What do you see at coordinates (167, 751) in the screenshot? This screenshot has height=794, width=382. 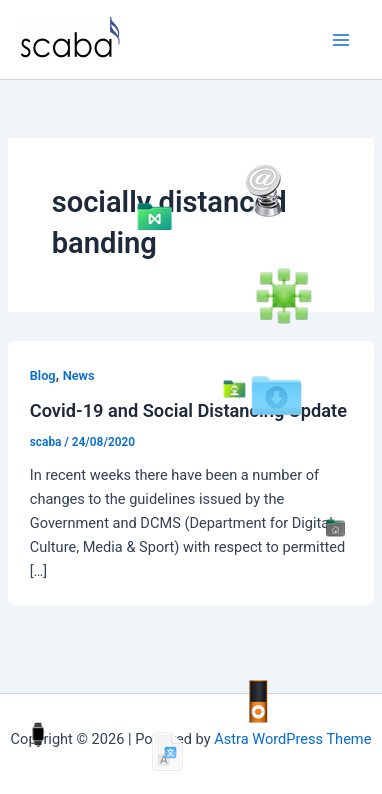 I see `a gettext translation file for software localization` at bounding box center [167, 751].